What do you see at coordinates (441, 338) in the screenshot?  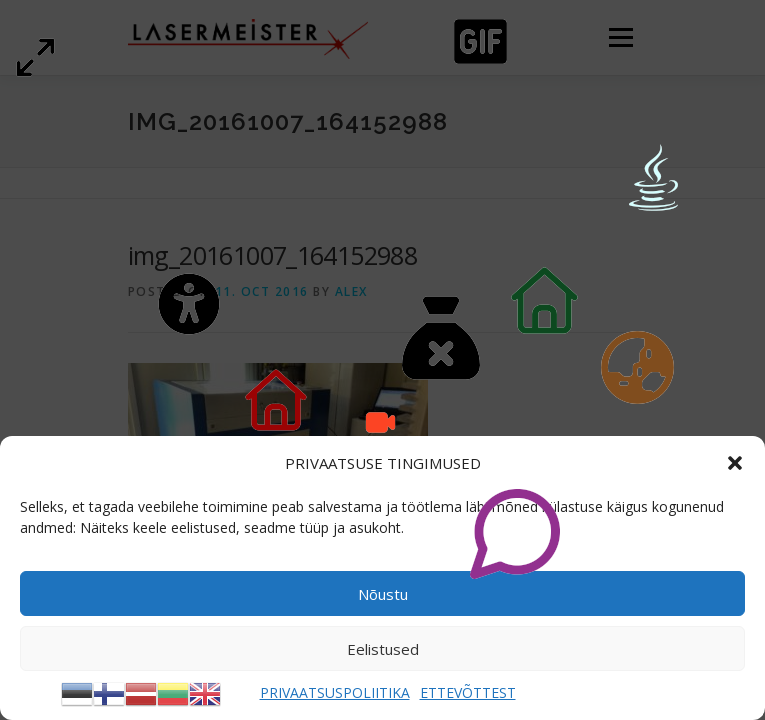 I see `remove item from cart or bag` at bounding box center [441, 338].